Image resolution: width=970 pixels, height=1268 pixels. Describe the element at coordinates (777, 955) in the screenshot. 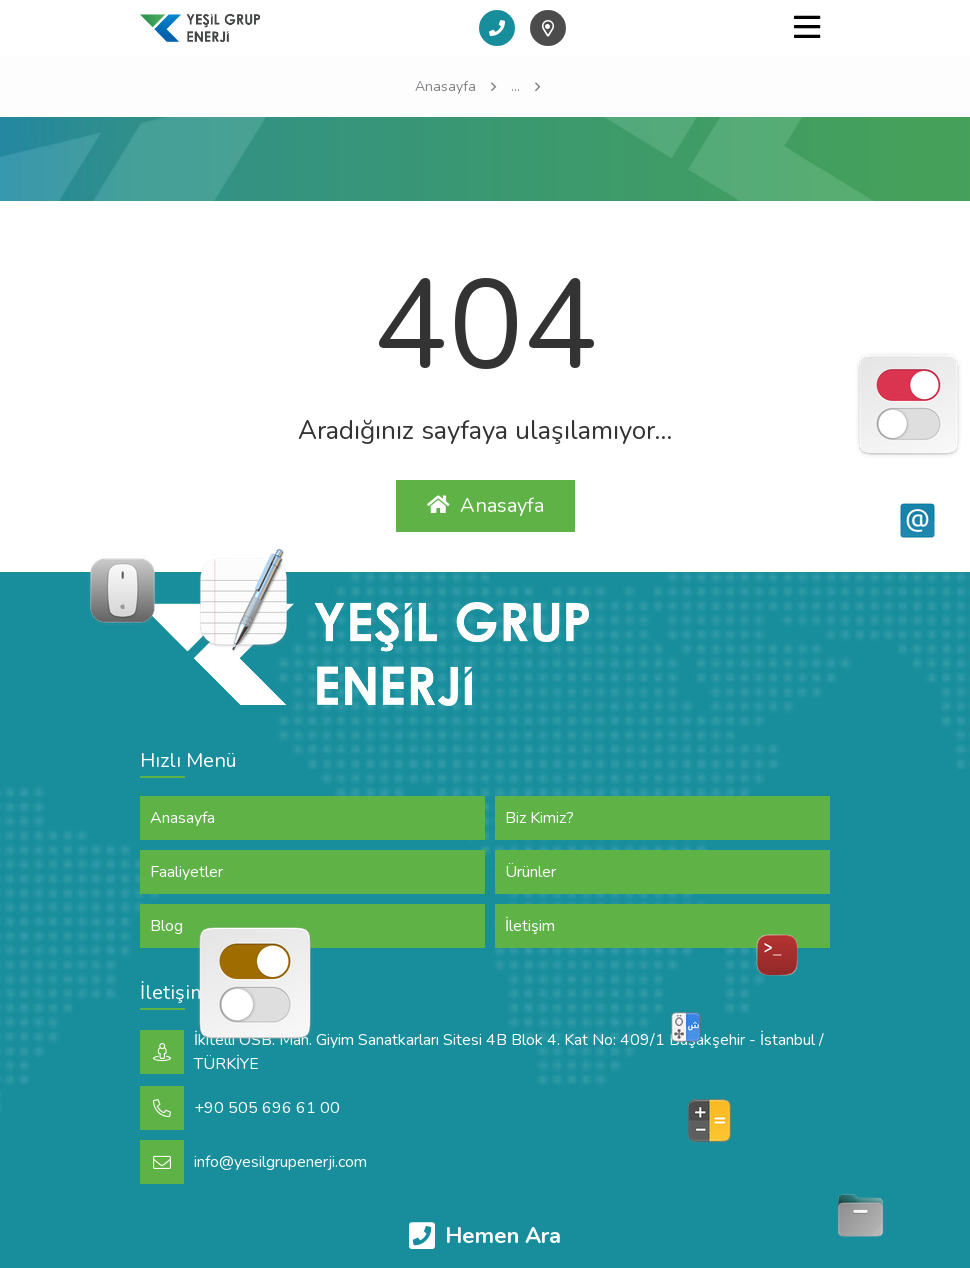

I see `open terminal with superuser/root privileges` at that location.